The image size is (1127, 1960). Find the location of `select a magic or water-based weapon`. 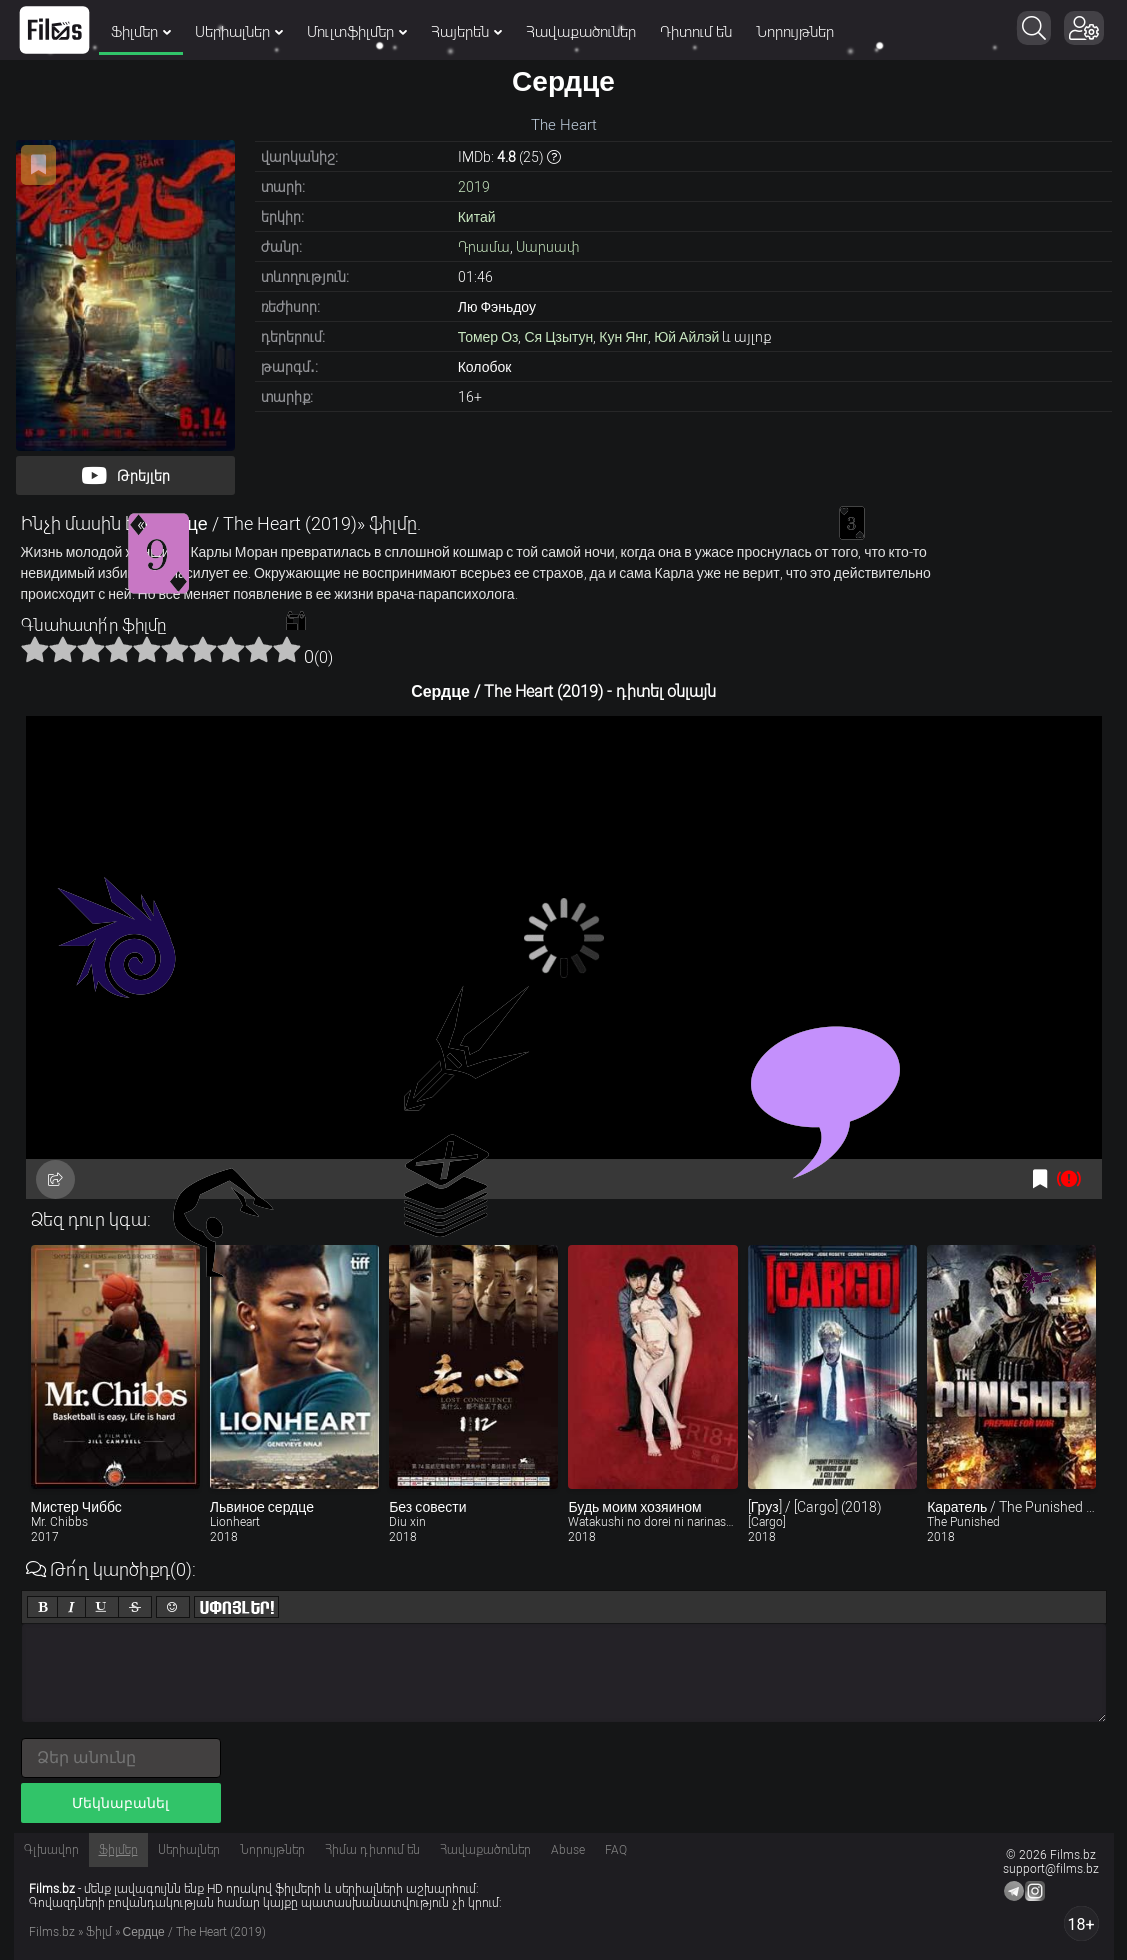

select a magic or water-based weapon is located at coordinates (467, 1048).